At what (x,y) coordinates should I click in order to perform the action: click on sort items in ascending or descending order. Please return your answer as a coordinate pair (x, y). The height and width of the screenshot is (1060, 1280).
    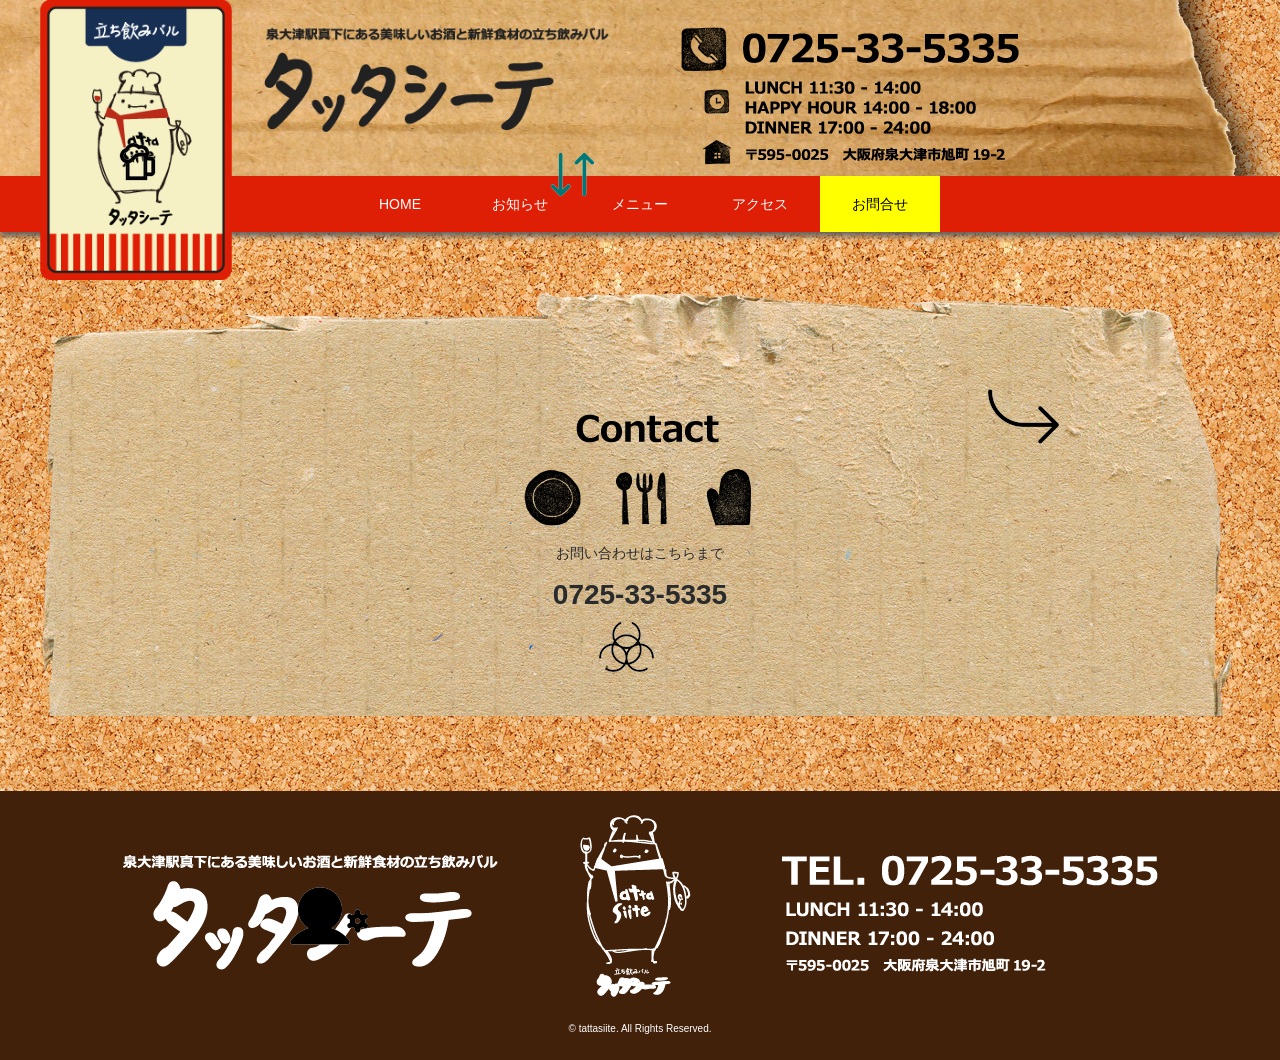
    Looking at the image, I should click on (572, 174).